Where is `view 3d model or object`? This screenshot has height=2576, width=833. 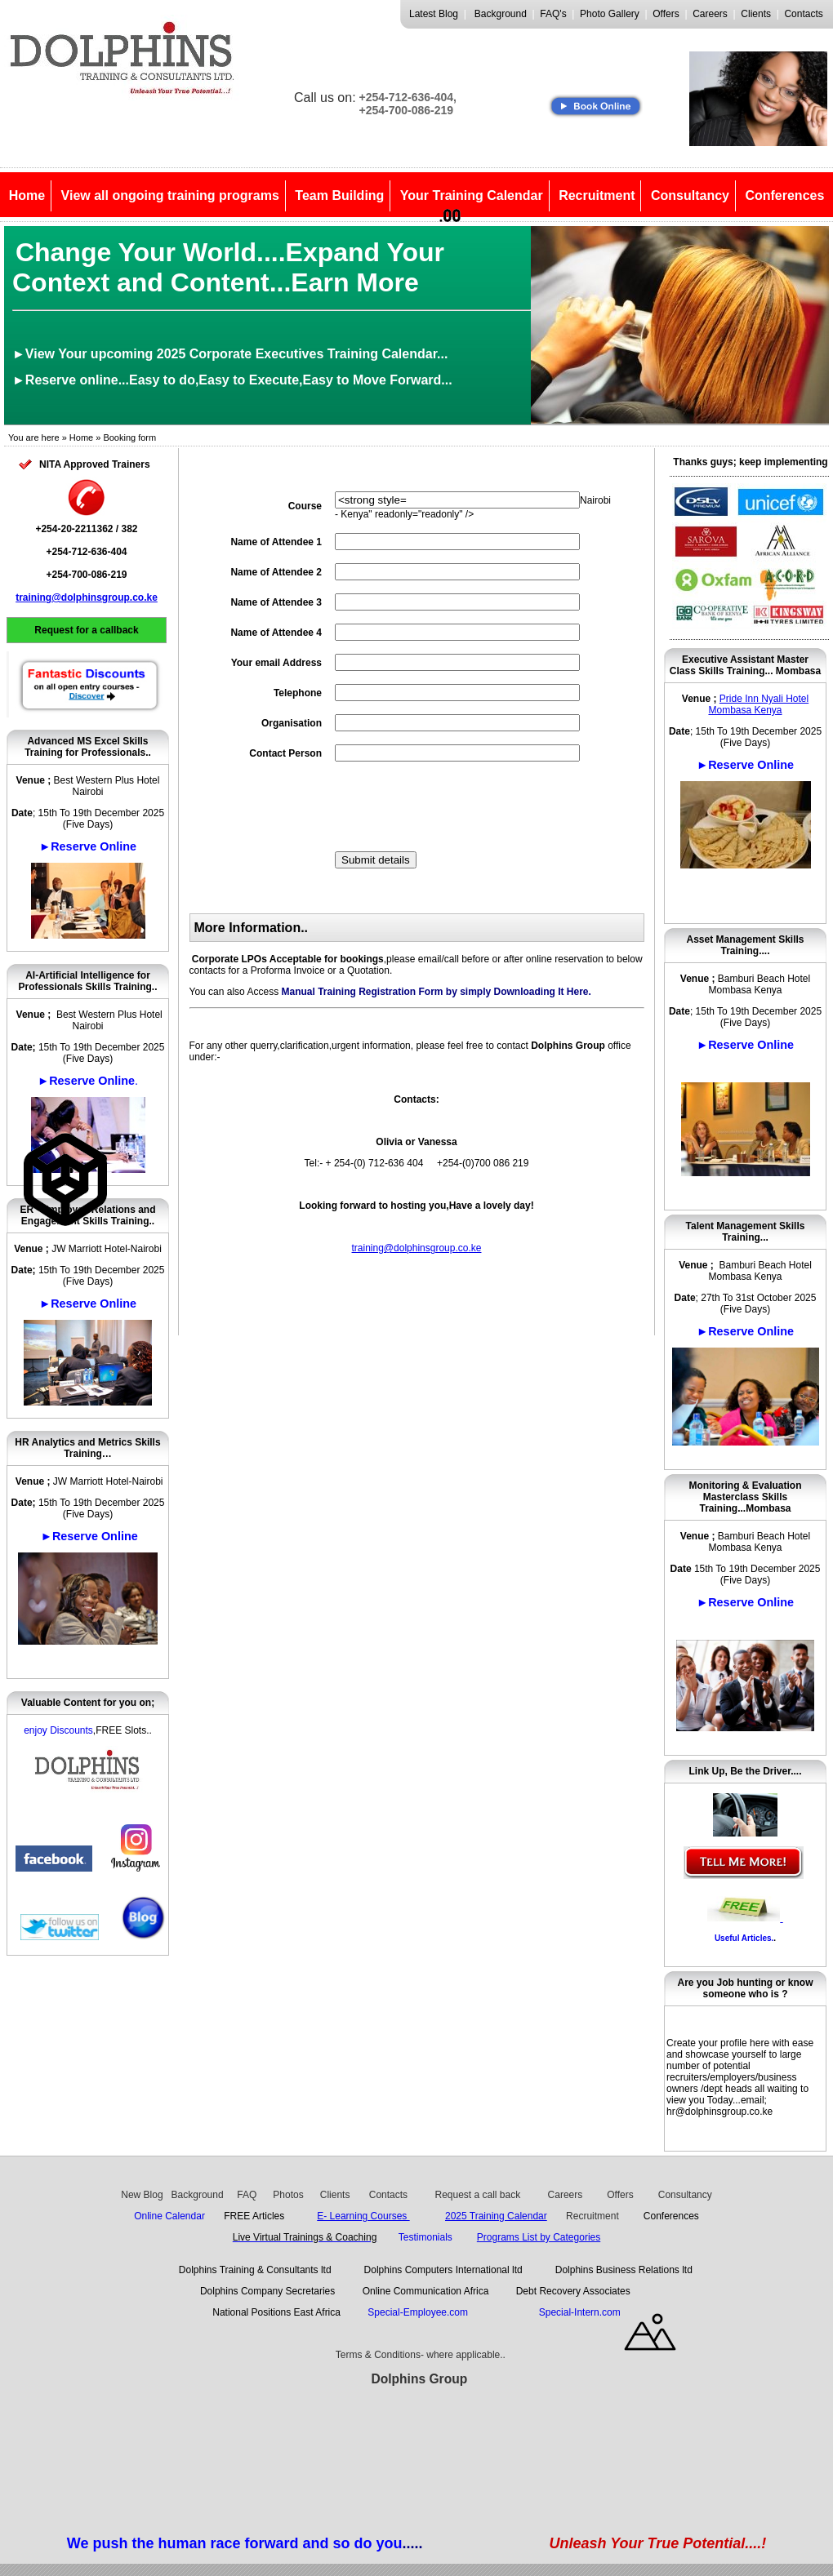
view 3d model or object is located at coordinates (65, 1179).